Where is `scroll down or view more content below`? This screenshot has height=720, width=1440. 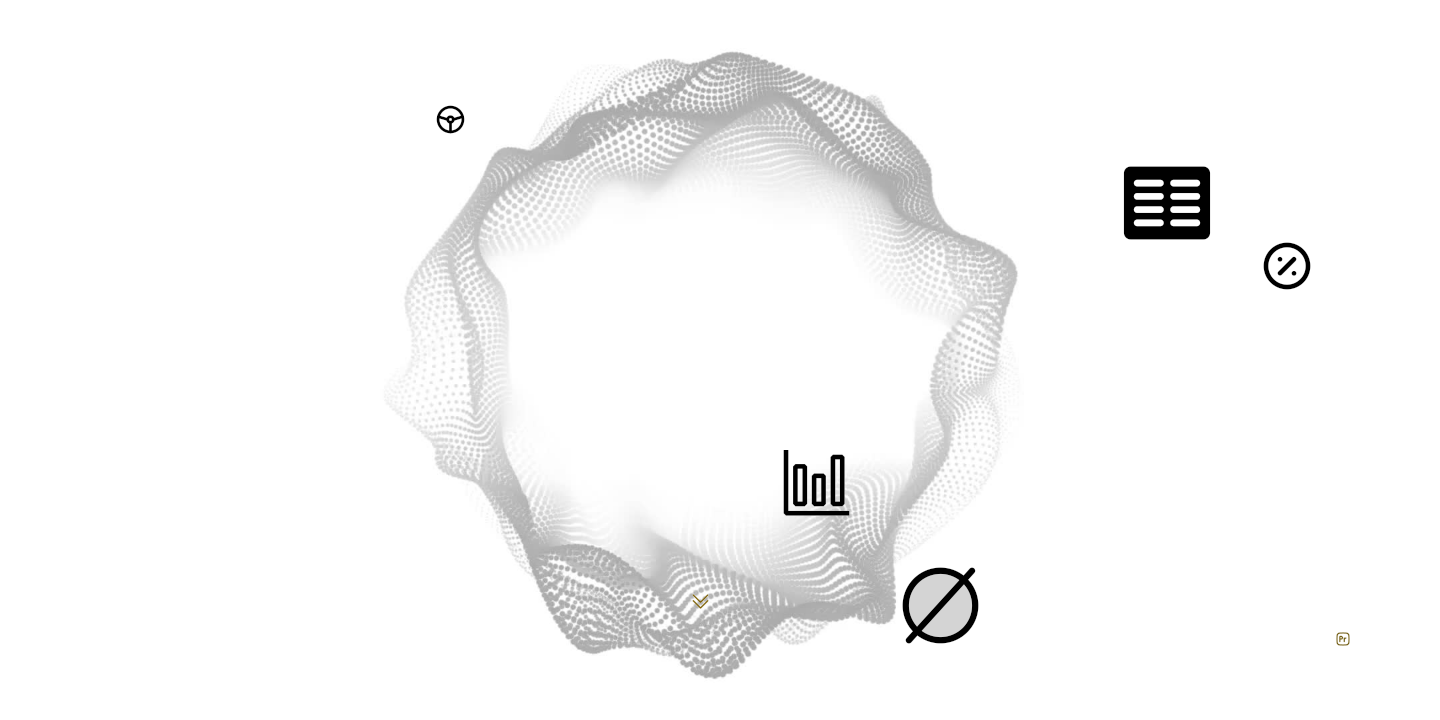
scroll down or view more content below is located at coordinates (700, 601).